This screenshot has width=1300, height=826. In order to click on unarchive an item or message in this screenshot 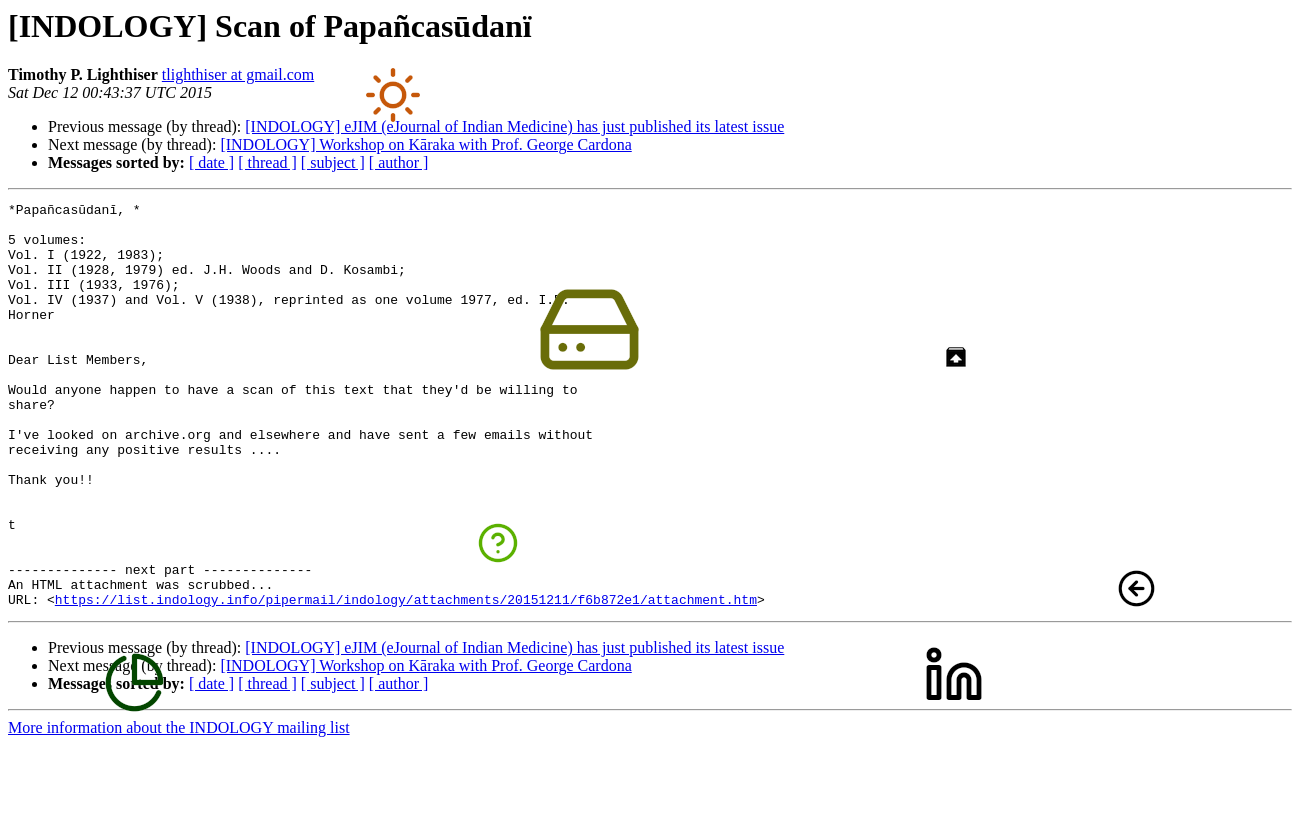, I will do `click(956, 357)`.